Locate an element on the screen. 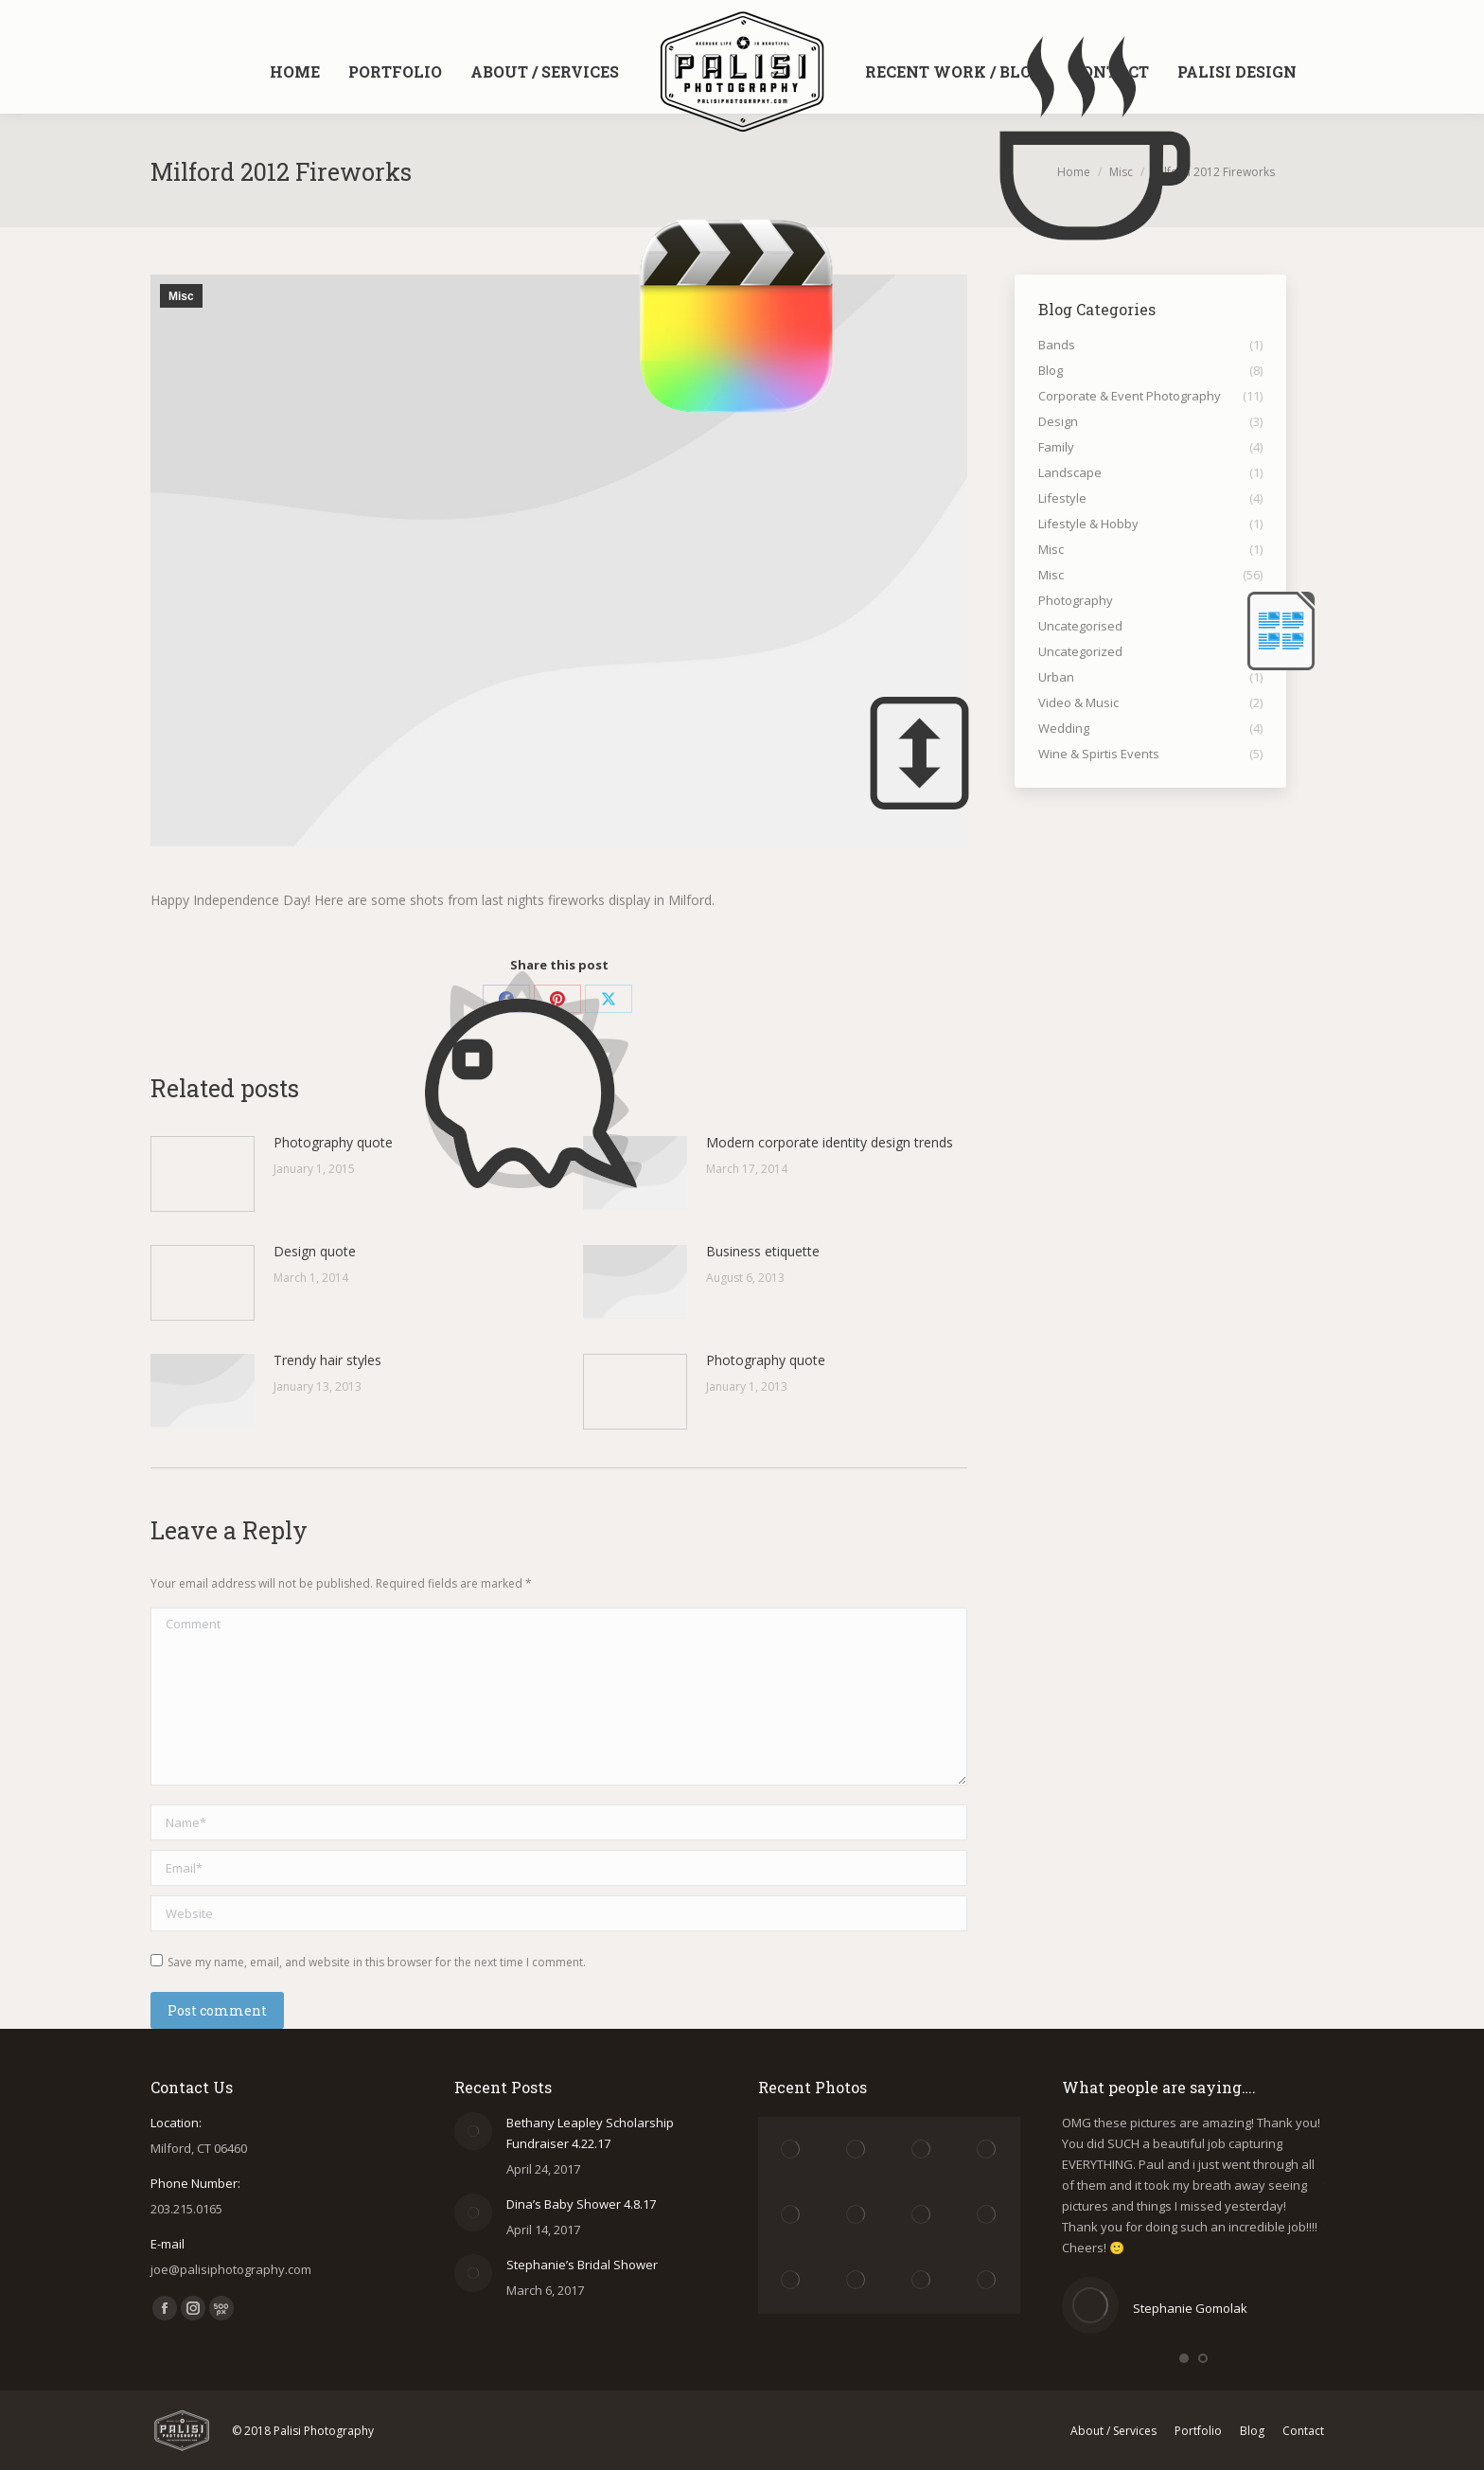 The width and height of the screenshot is (1484, 2470). caffeine mode is active, preventing sleep is located at coordinates (1095, 145).